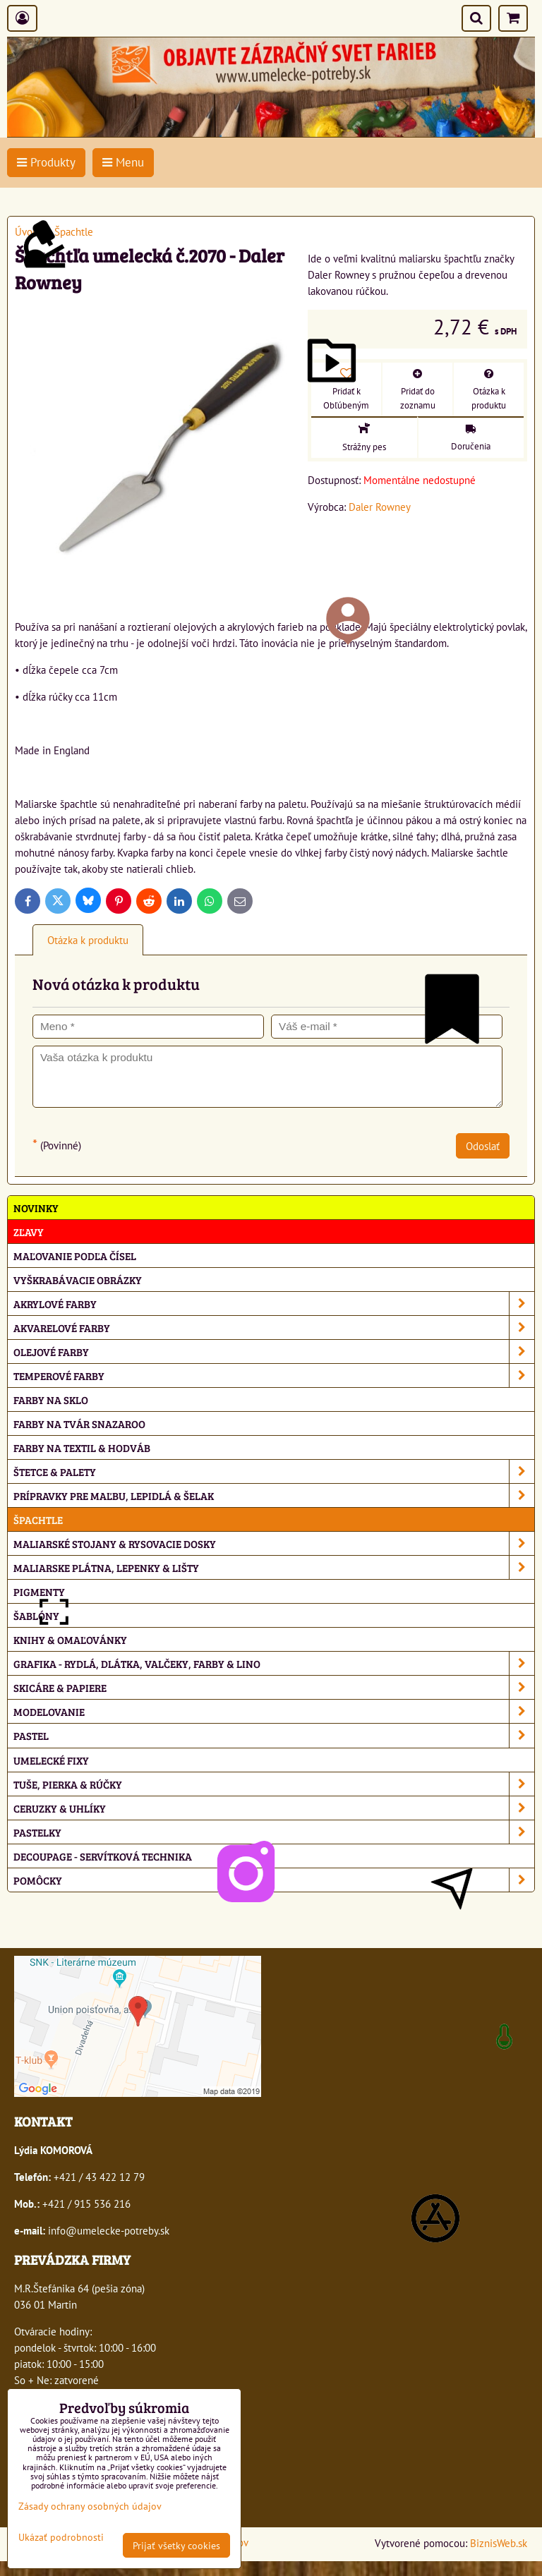 This screenshot has height=2576, width=542. I want to click on send a message, so click(452, 1888).